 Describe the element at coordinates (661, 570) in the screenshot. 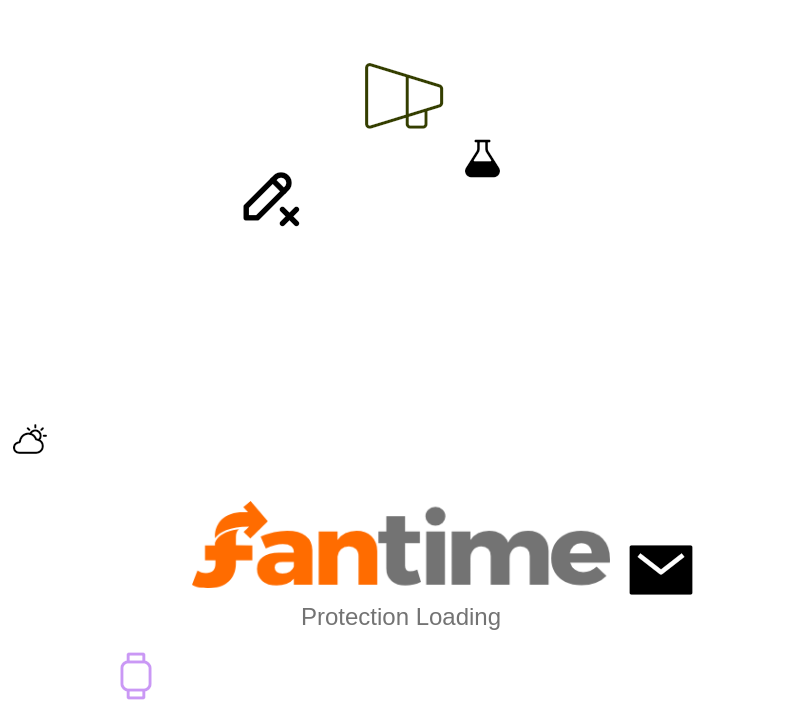

I see `open your email inbox` at that location.